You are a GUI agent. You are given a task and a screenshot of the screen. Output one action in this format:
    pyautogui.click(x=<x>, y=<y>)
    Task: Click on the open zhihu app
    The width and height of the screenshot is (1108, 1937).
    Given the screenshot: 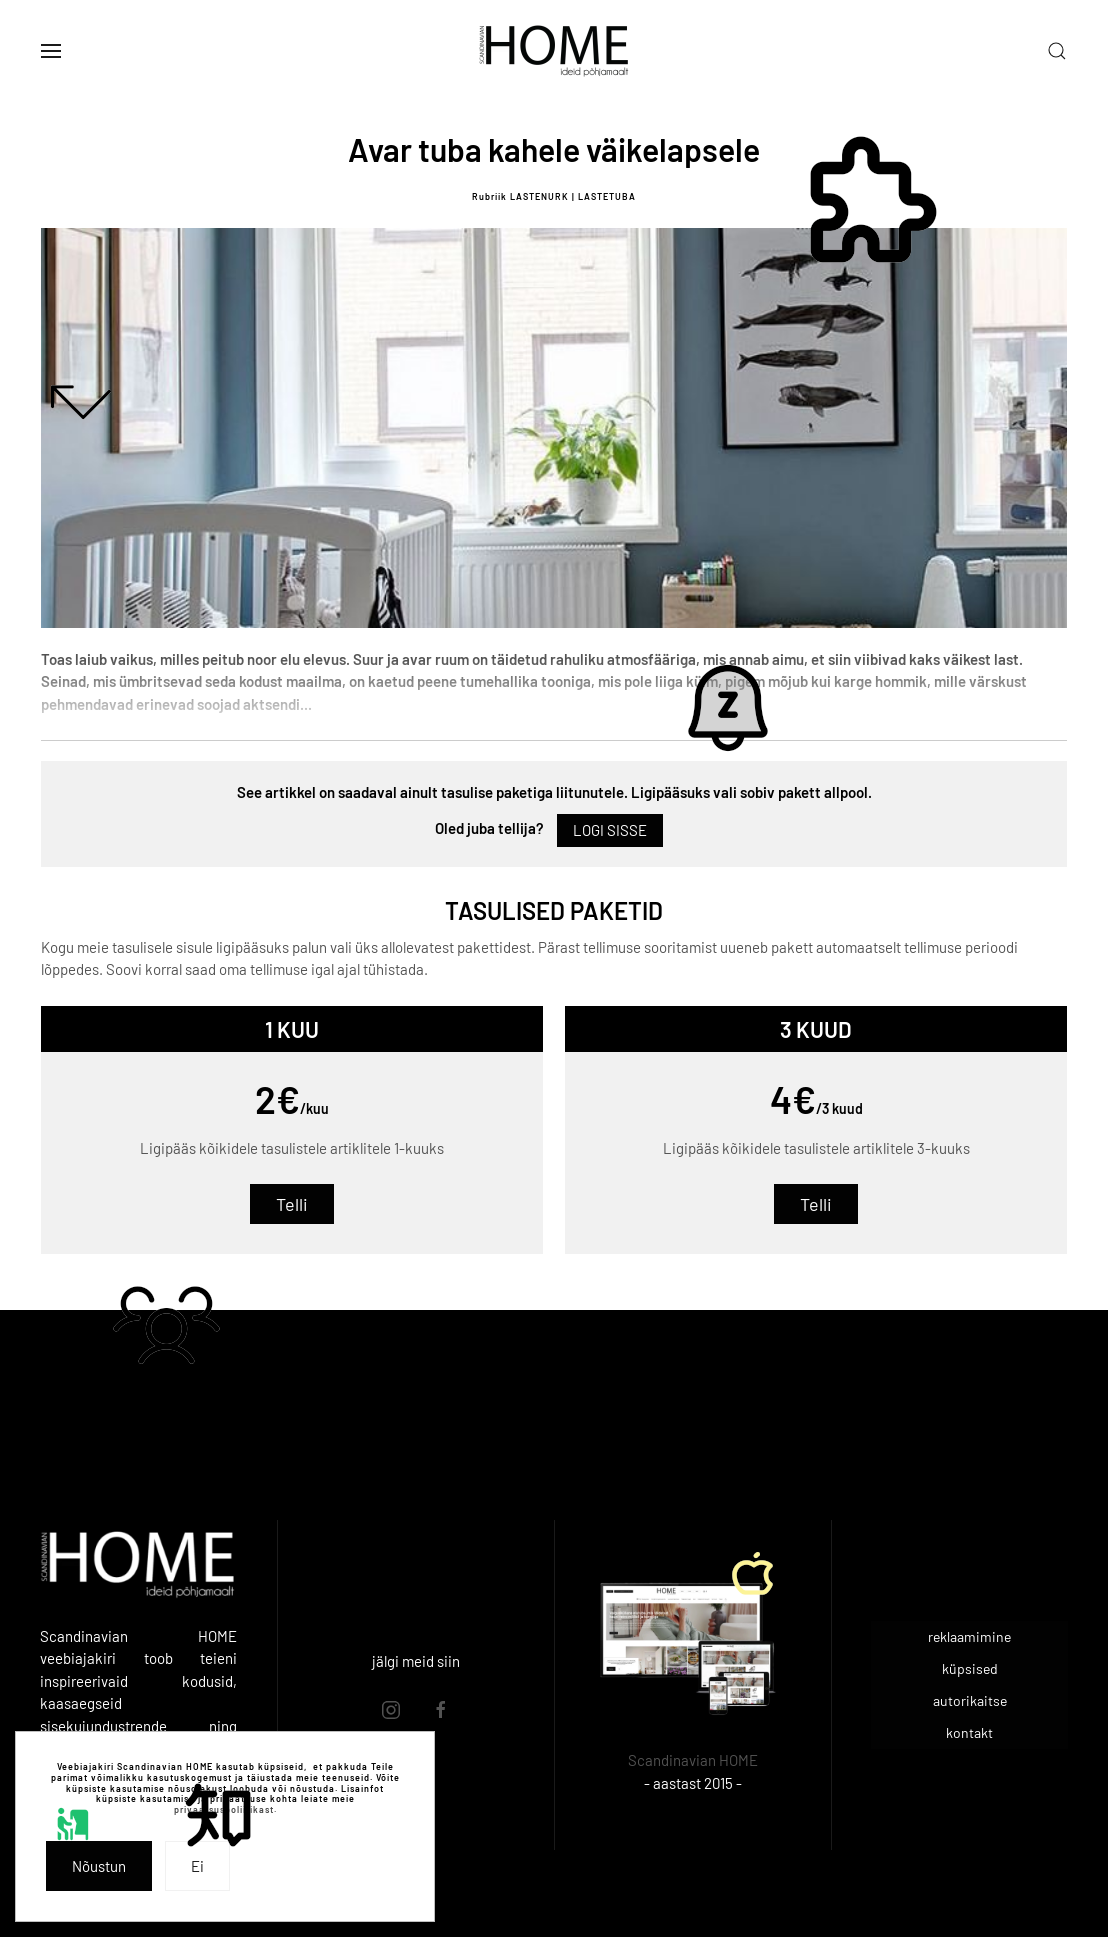 What is the action you would take?
    pyautogui.click(x=219, y=1815)
    